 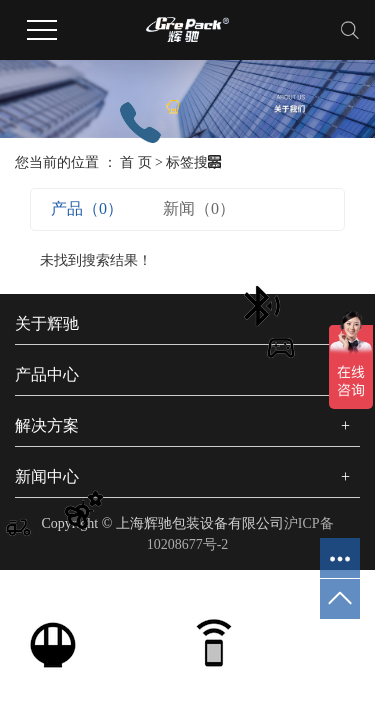 What do you see at coordinates (173, 107) in the screenshot?
I see `access boxing or martial arts content` at bounding box center [173, 107].